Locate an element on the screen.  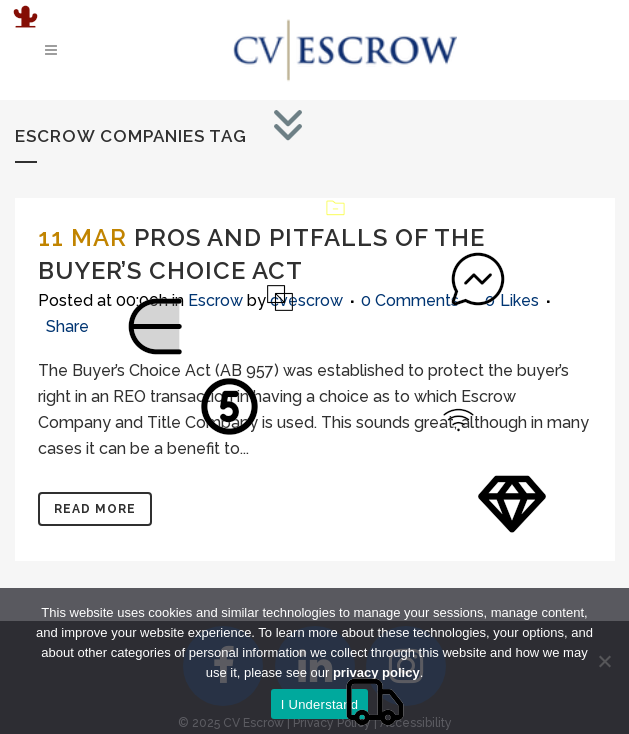
indicates desert or arid climate category is located at coordinates (25, 17).